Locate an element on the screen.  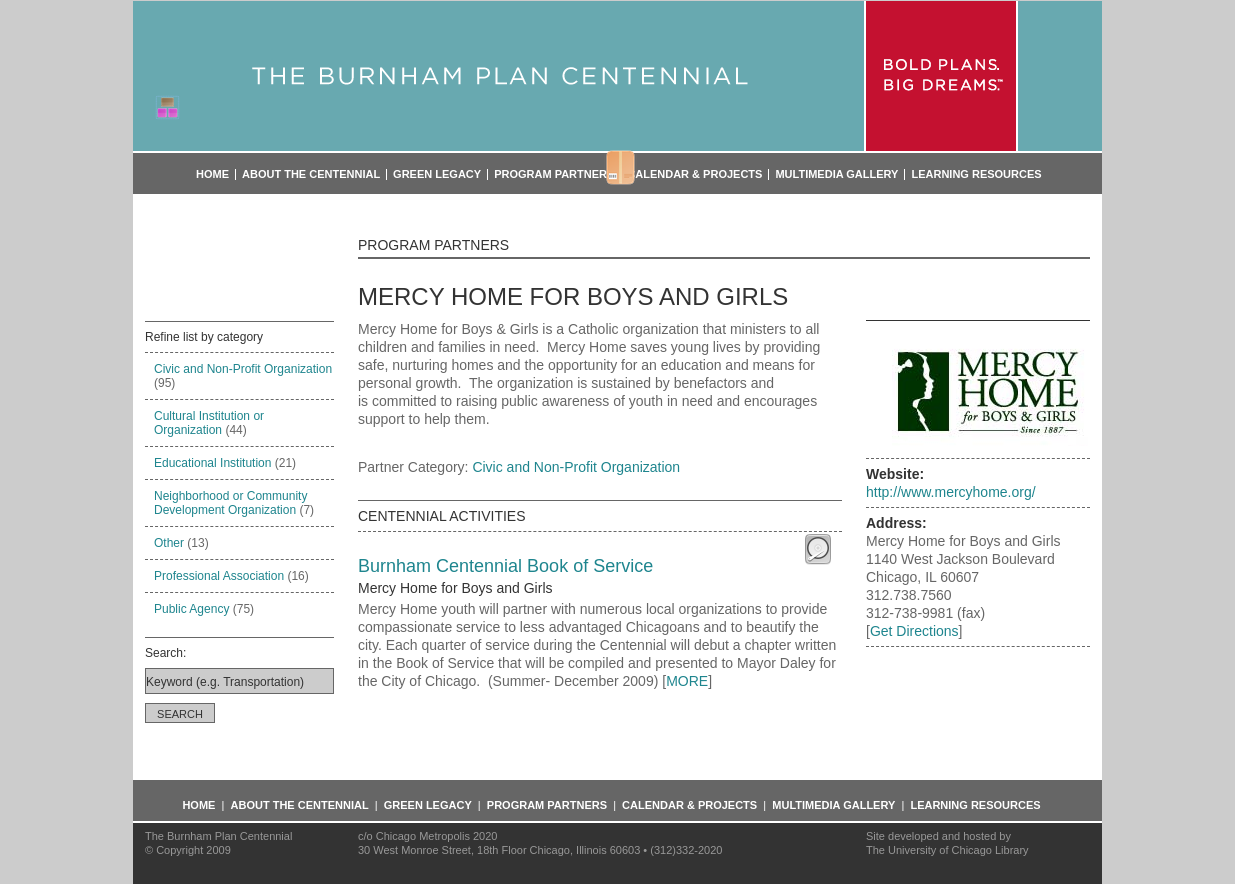
compressed archive file type indicator is located at coordinates (620, 167).